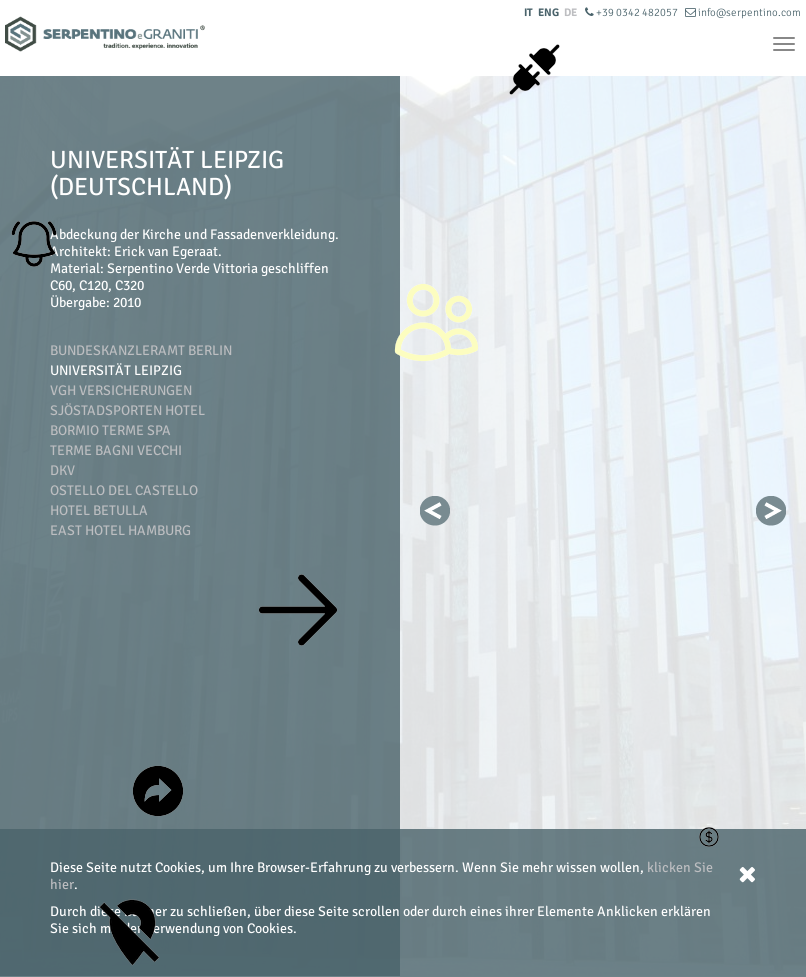 Image resolution: width=806 pixels, height=977 pixels. I want to click on view account balance or financial information, so click(709, 837).